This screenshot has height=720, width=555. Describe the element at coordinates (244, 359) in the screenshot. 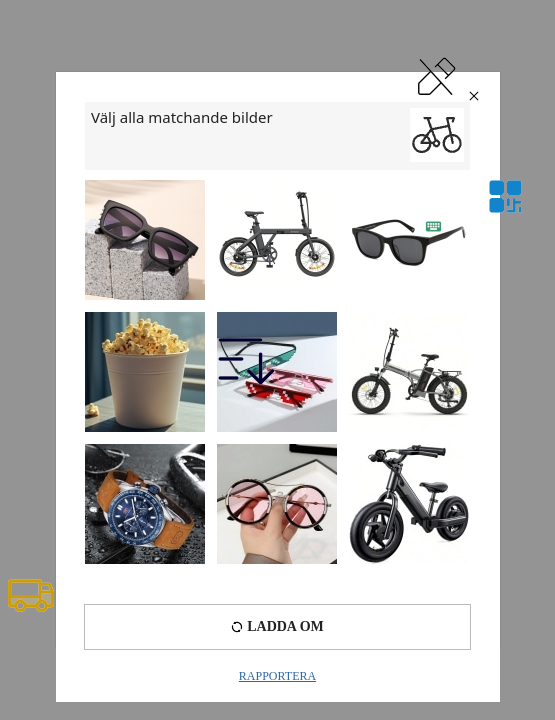

I see `sort items in ascending order` at that location.